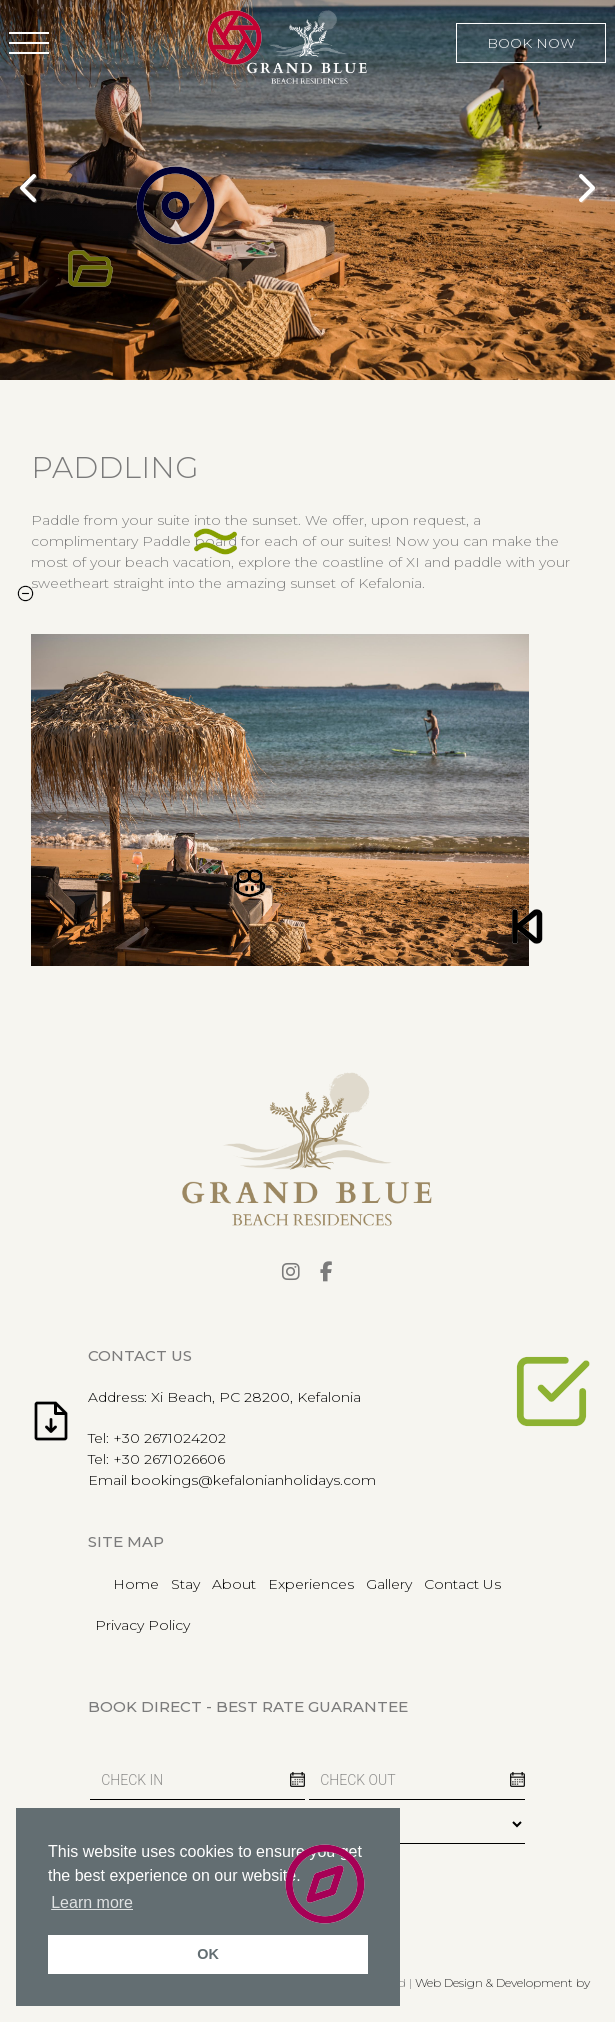 Image resolution: width=615 pixels, height=2022 pixels. I want to click on skip to previous track, so click(526, 926).